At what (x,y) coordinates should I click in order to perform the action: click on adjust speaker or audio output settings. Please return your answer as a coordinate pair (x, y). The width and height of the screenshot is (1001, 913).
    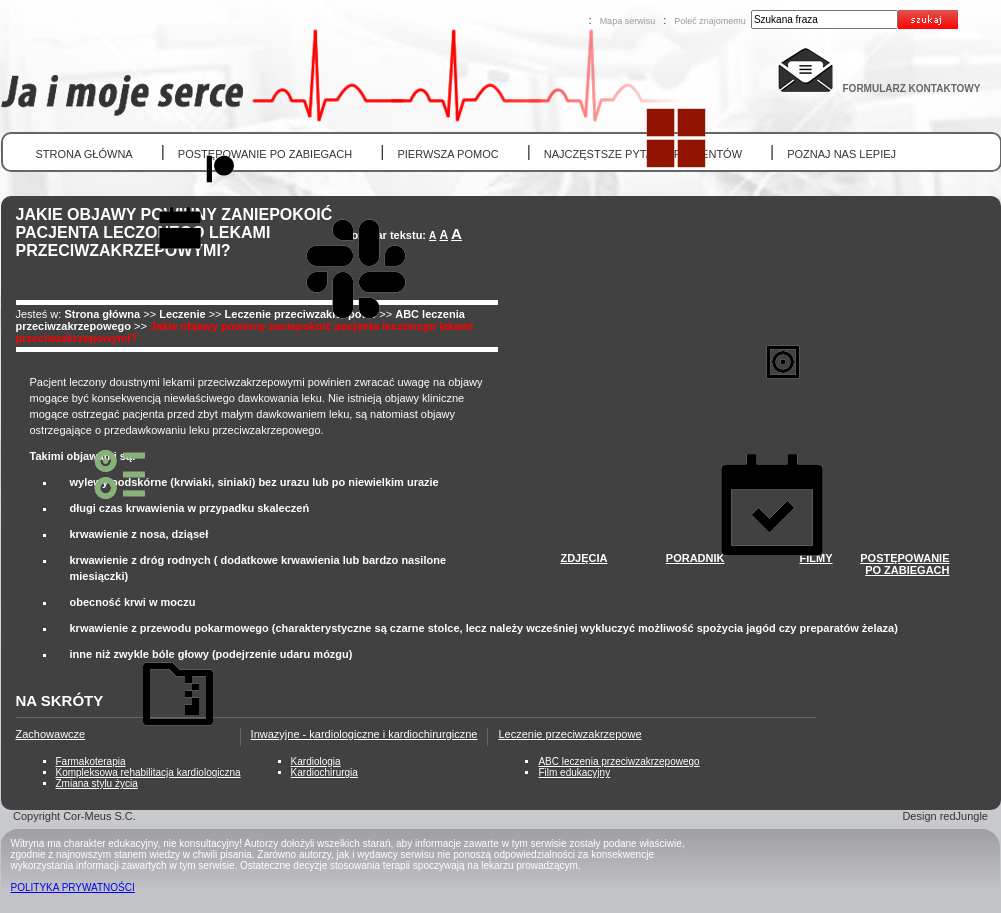
    Looking at the image, I should click on (783, 362).